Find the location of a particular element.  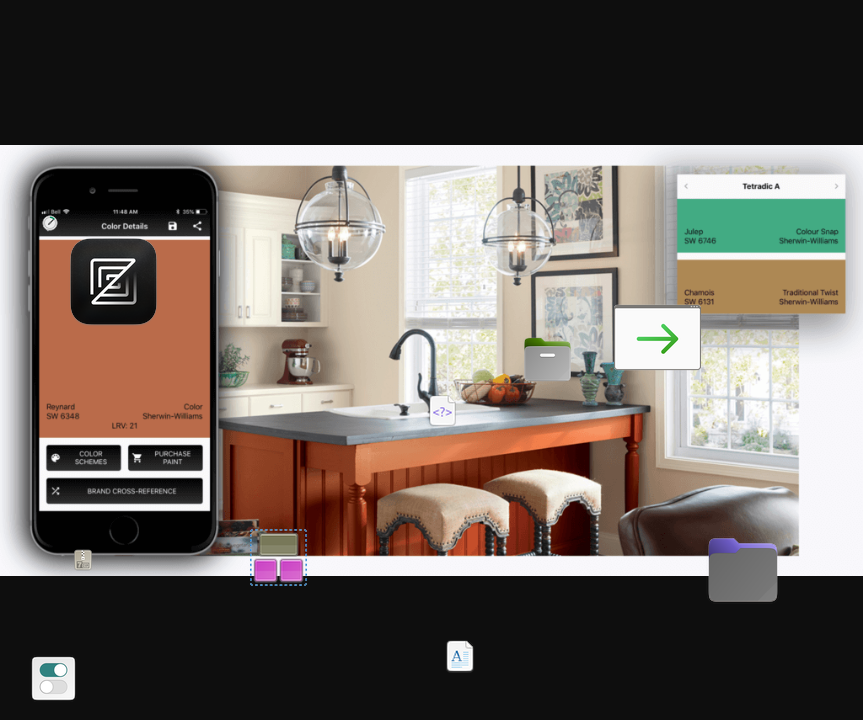

open zed code editor is located at coordinates (113, 281).